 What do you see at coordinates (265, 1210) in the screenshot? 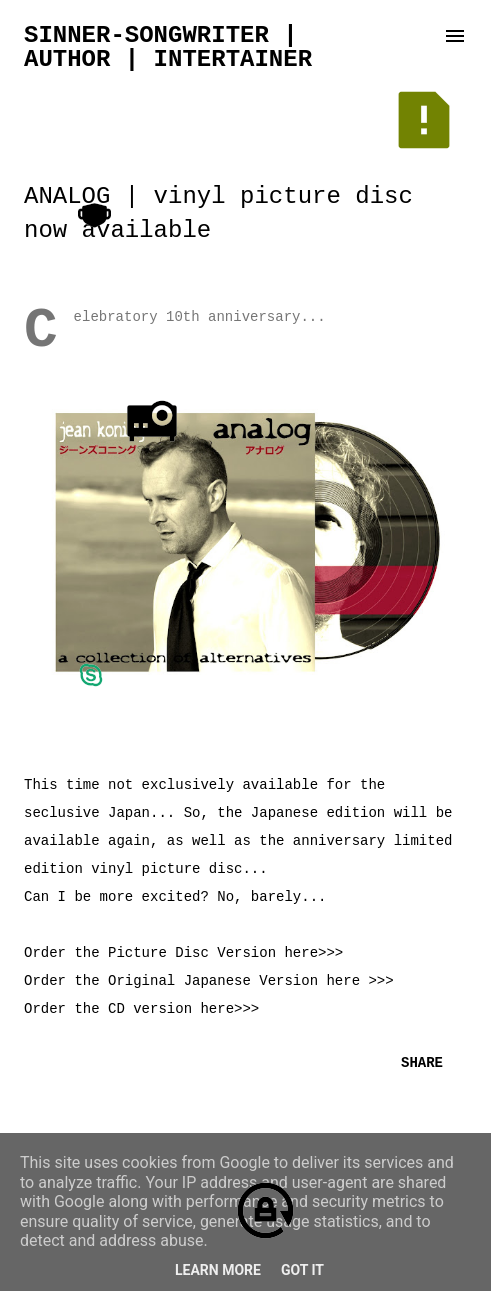
I see `screen rotation is locked` at bounding box center [265, 1210].